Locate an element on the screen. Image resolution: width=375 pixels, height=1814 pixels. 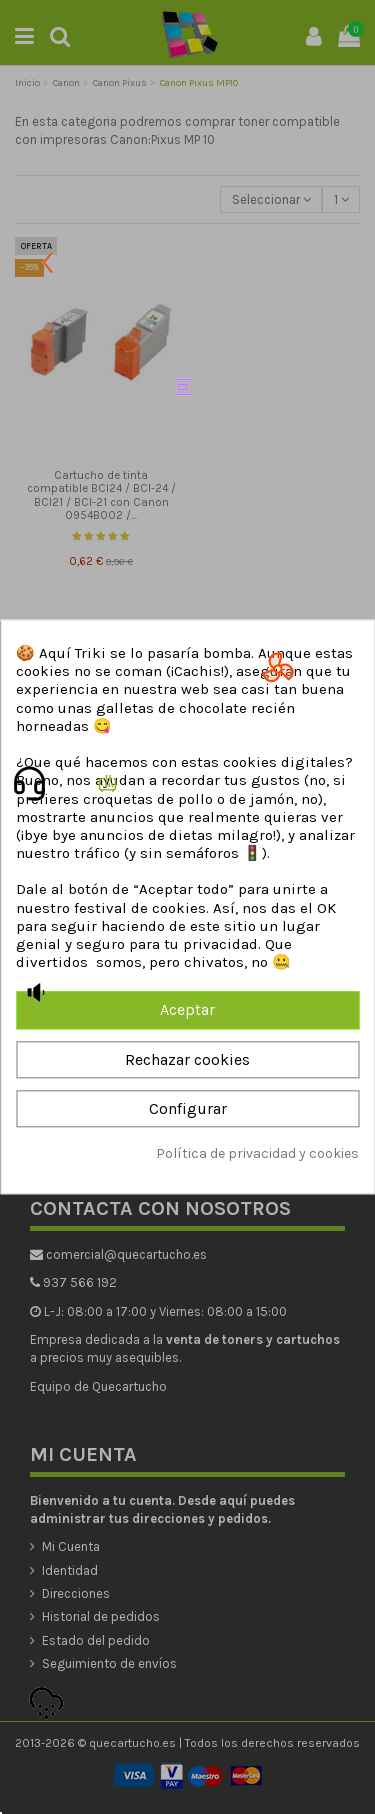
go back to the previous screen is located at coordinates (48, 262).